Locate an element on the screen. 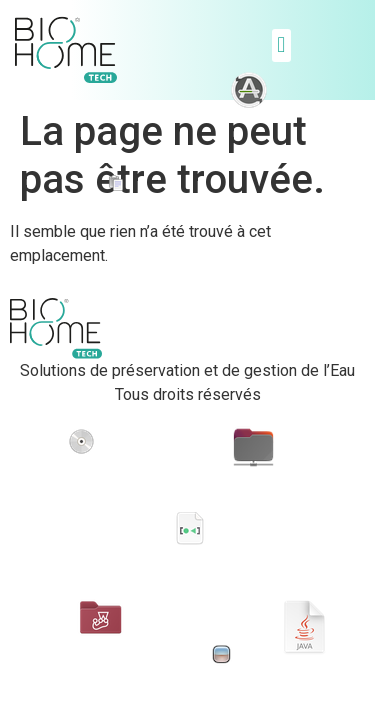 The width and height of the screenshot is (375, 720). access a remote or network folder is located at coordinates (253, 446).